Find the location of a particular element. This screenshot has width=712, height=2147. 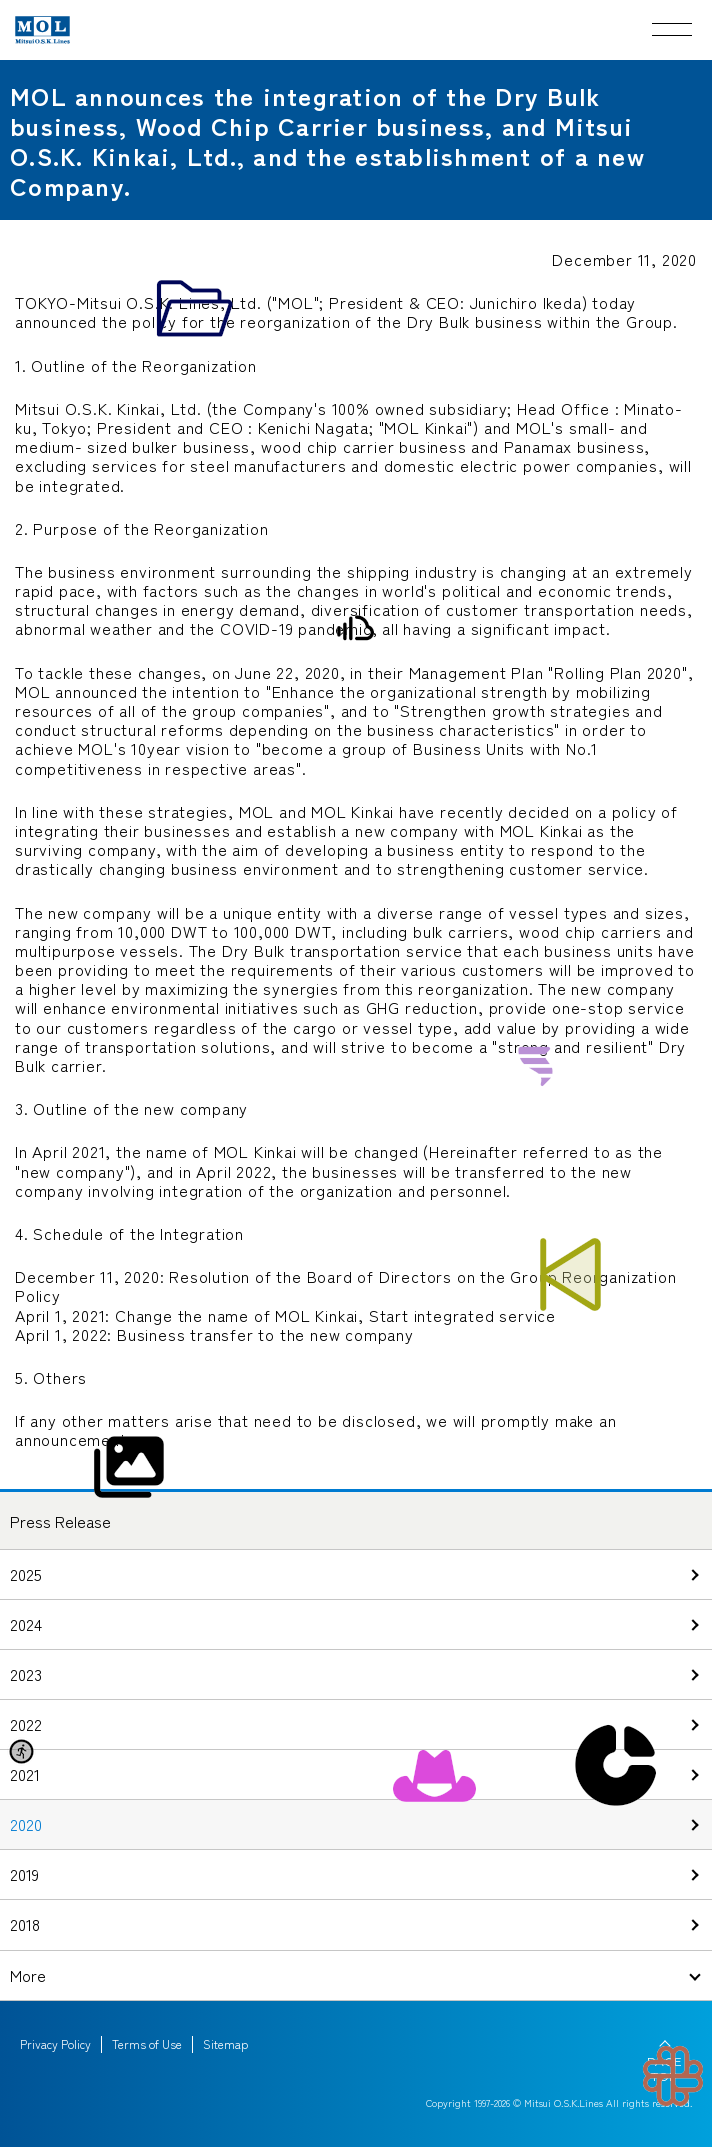

select western or country theme is located at coordinates (434, 1778).